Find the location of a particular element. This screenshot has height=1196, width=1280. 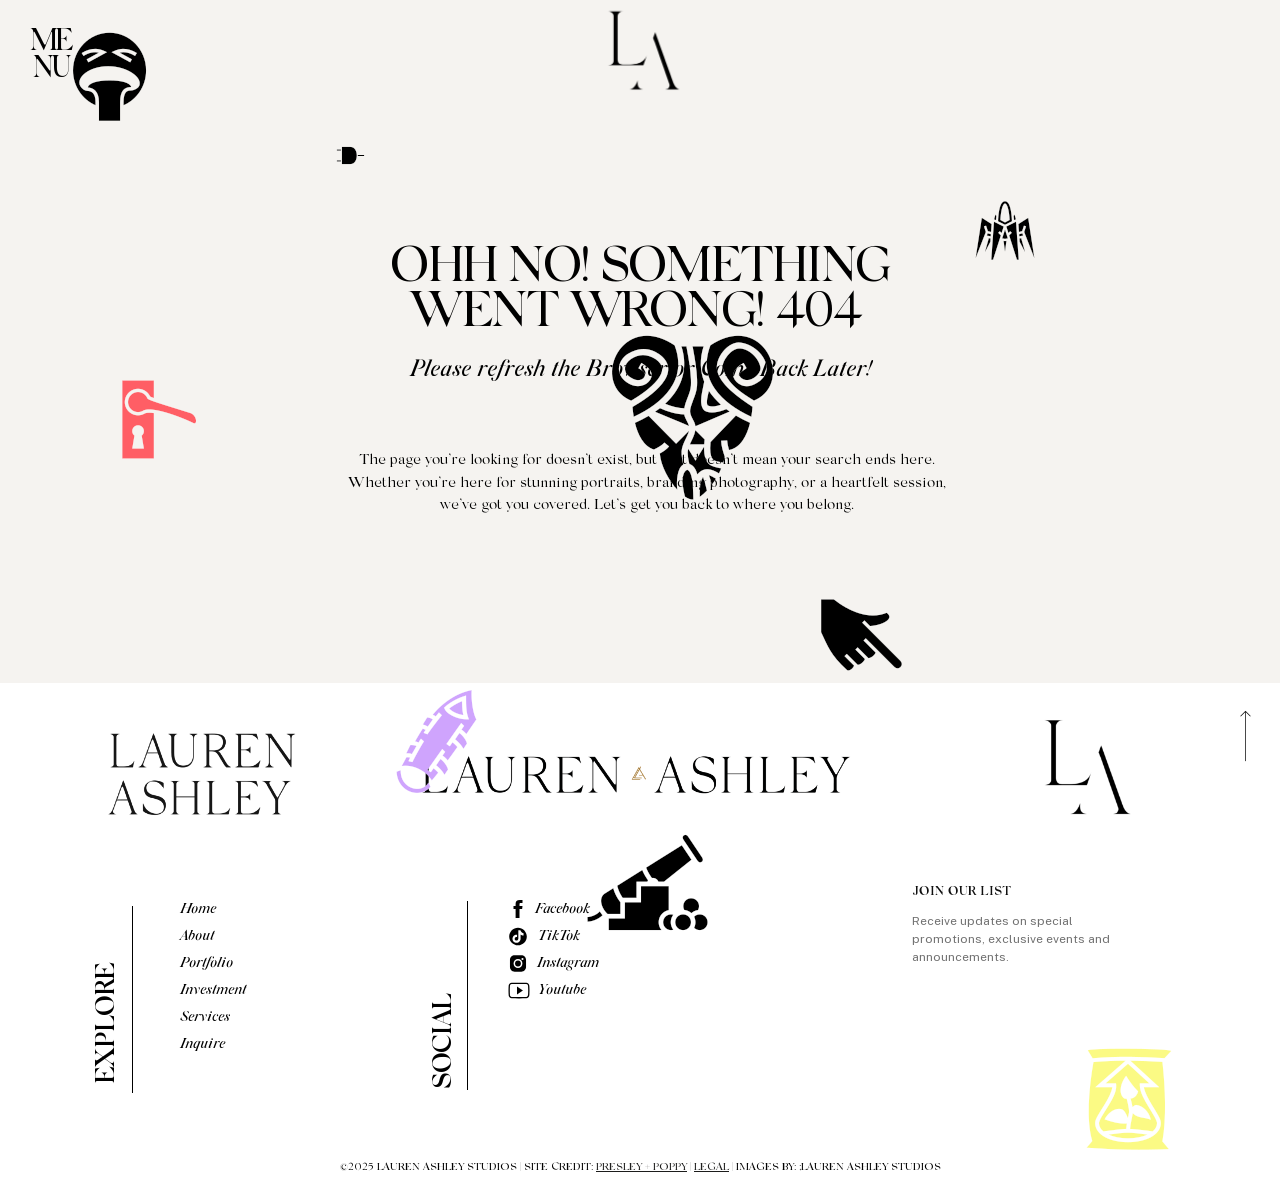

fire cannon in pirate-themed game is located at coordinates (647, 882).